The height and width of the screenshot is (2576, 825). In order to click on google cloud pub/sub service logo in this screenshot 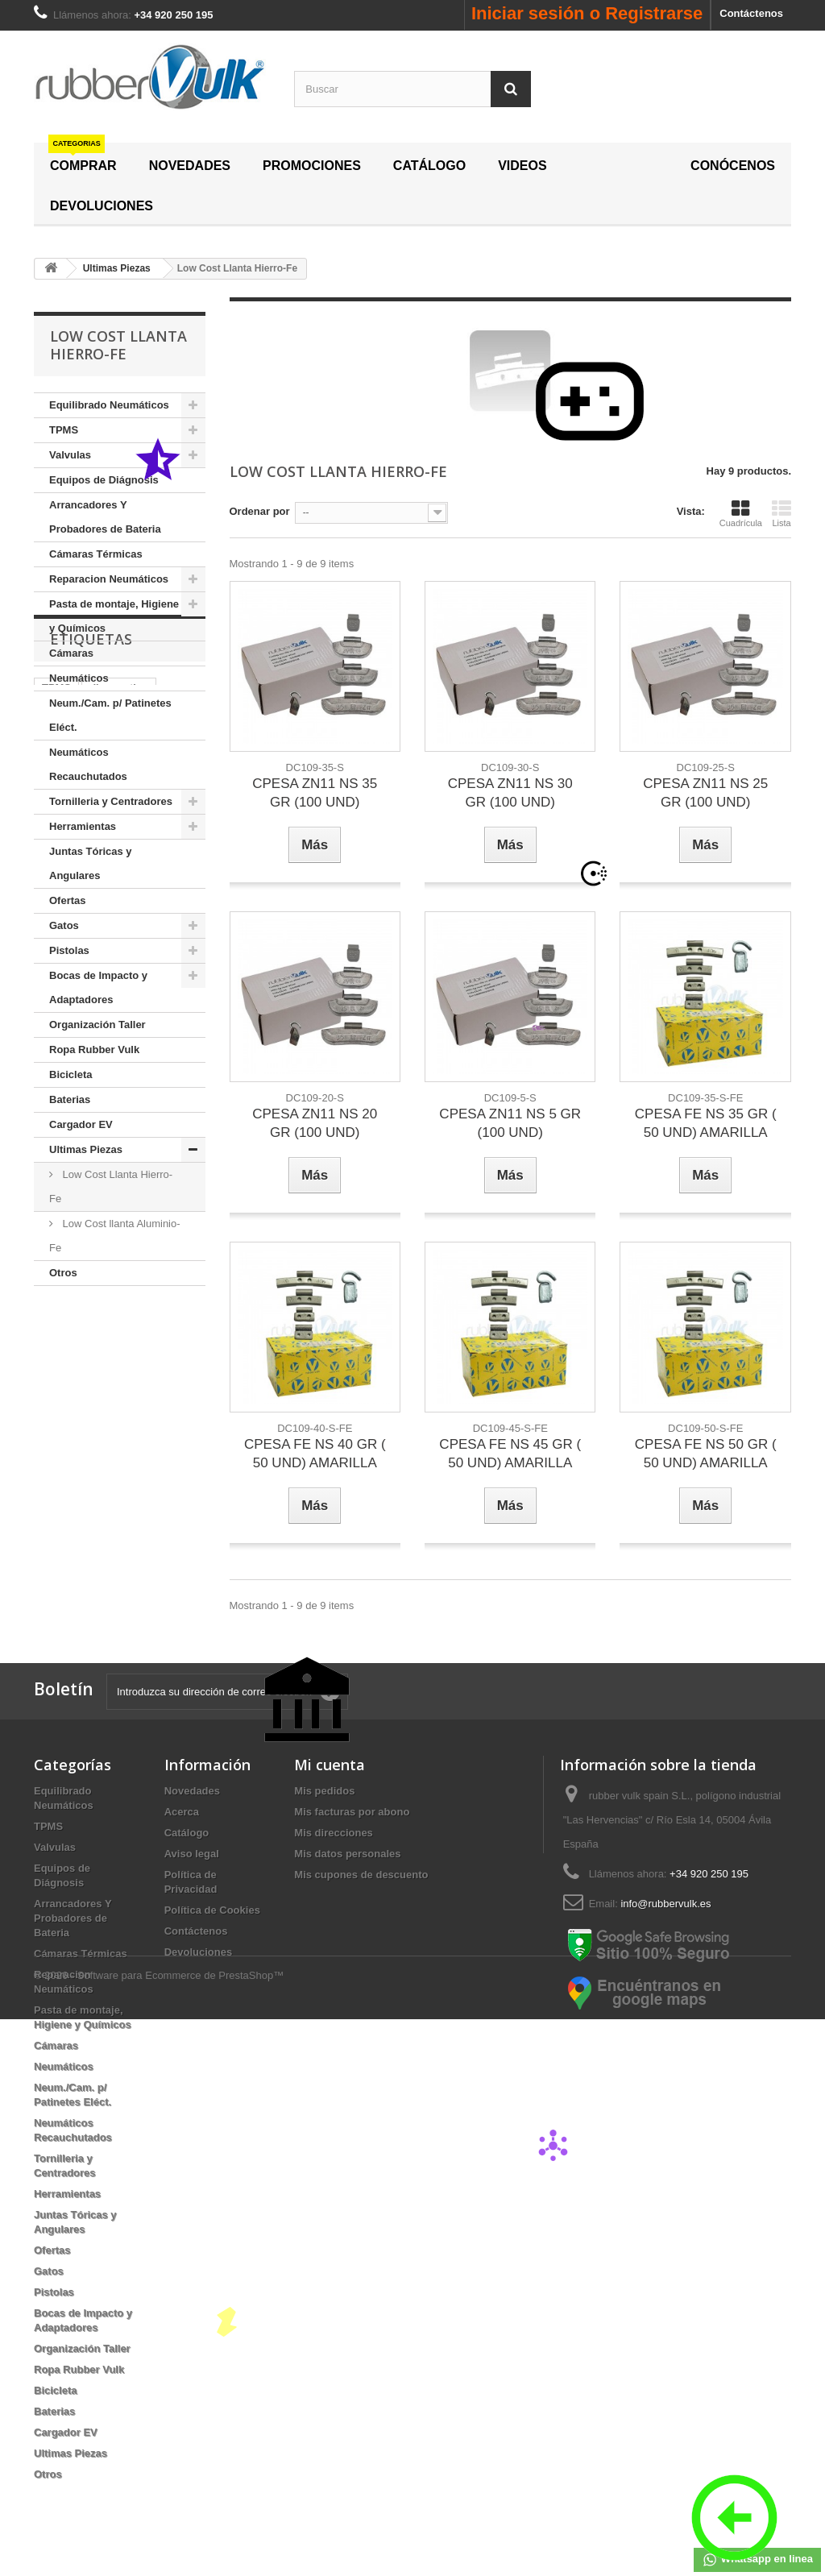, I will do `click(553, 2145)`.